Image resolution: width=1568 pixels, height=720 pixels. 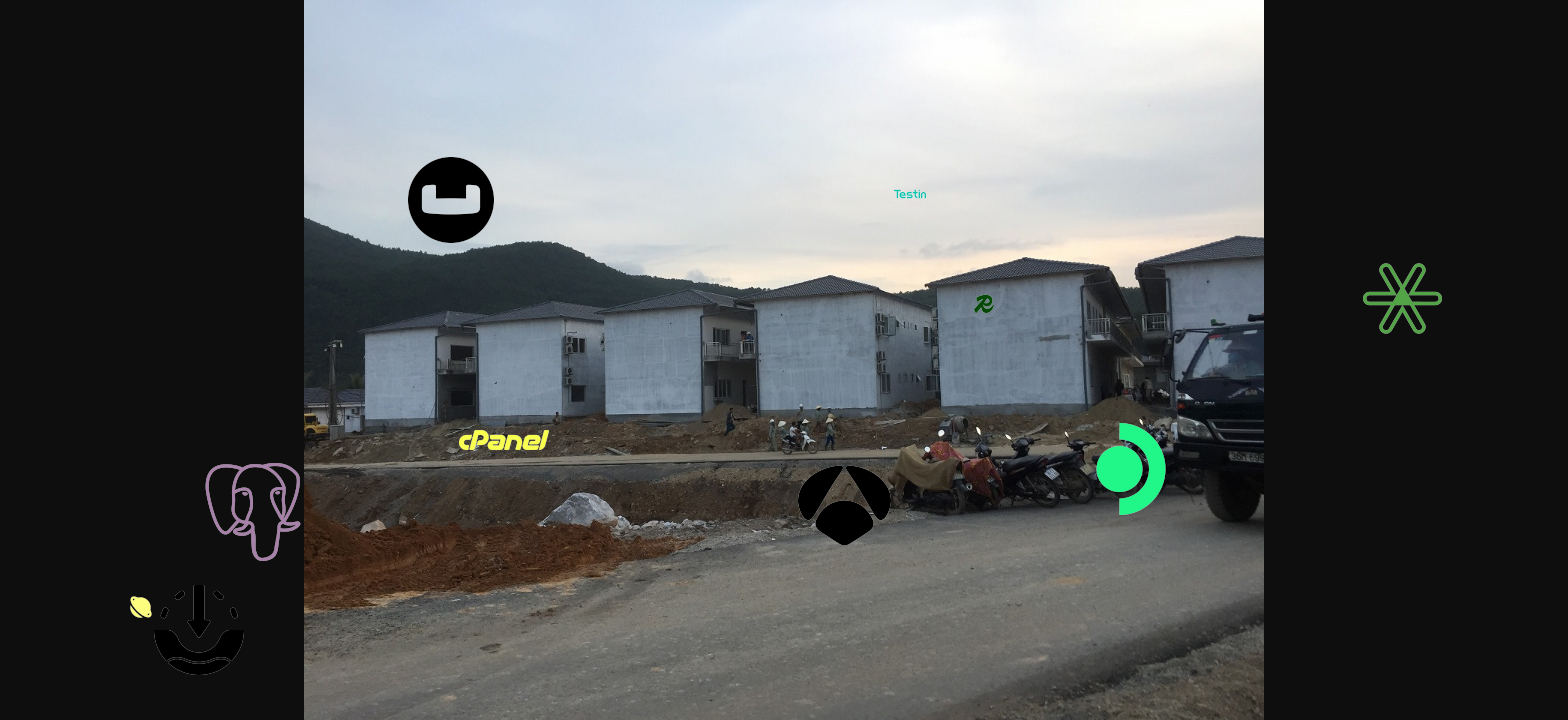 I want to click on testin app testing platform logo, so click(x=910, y=194).